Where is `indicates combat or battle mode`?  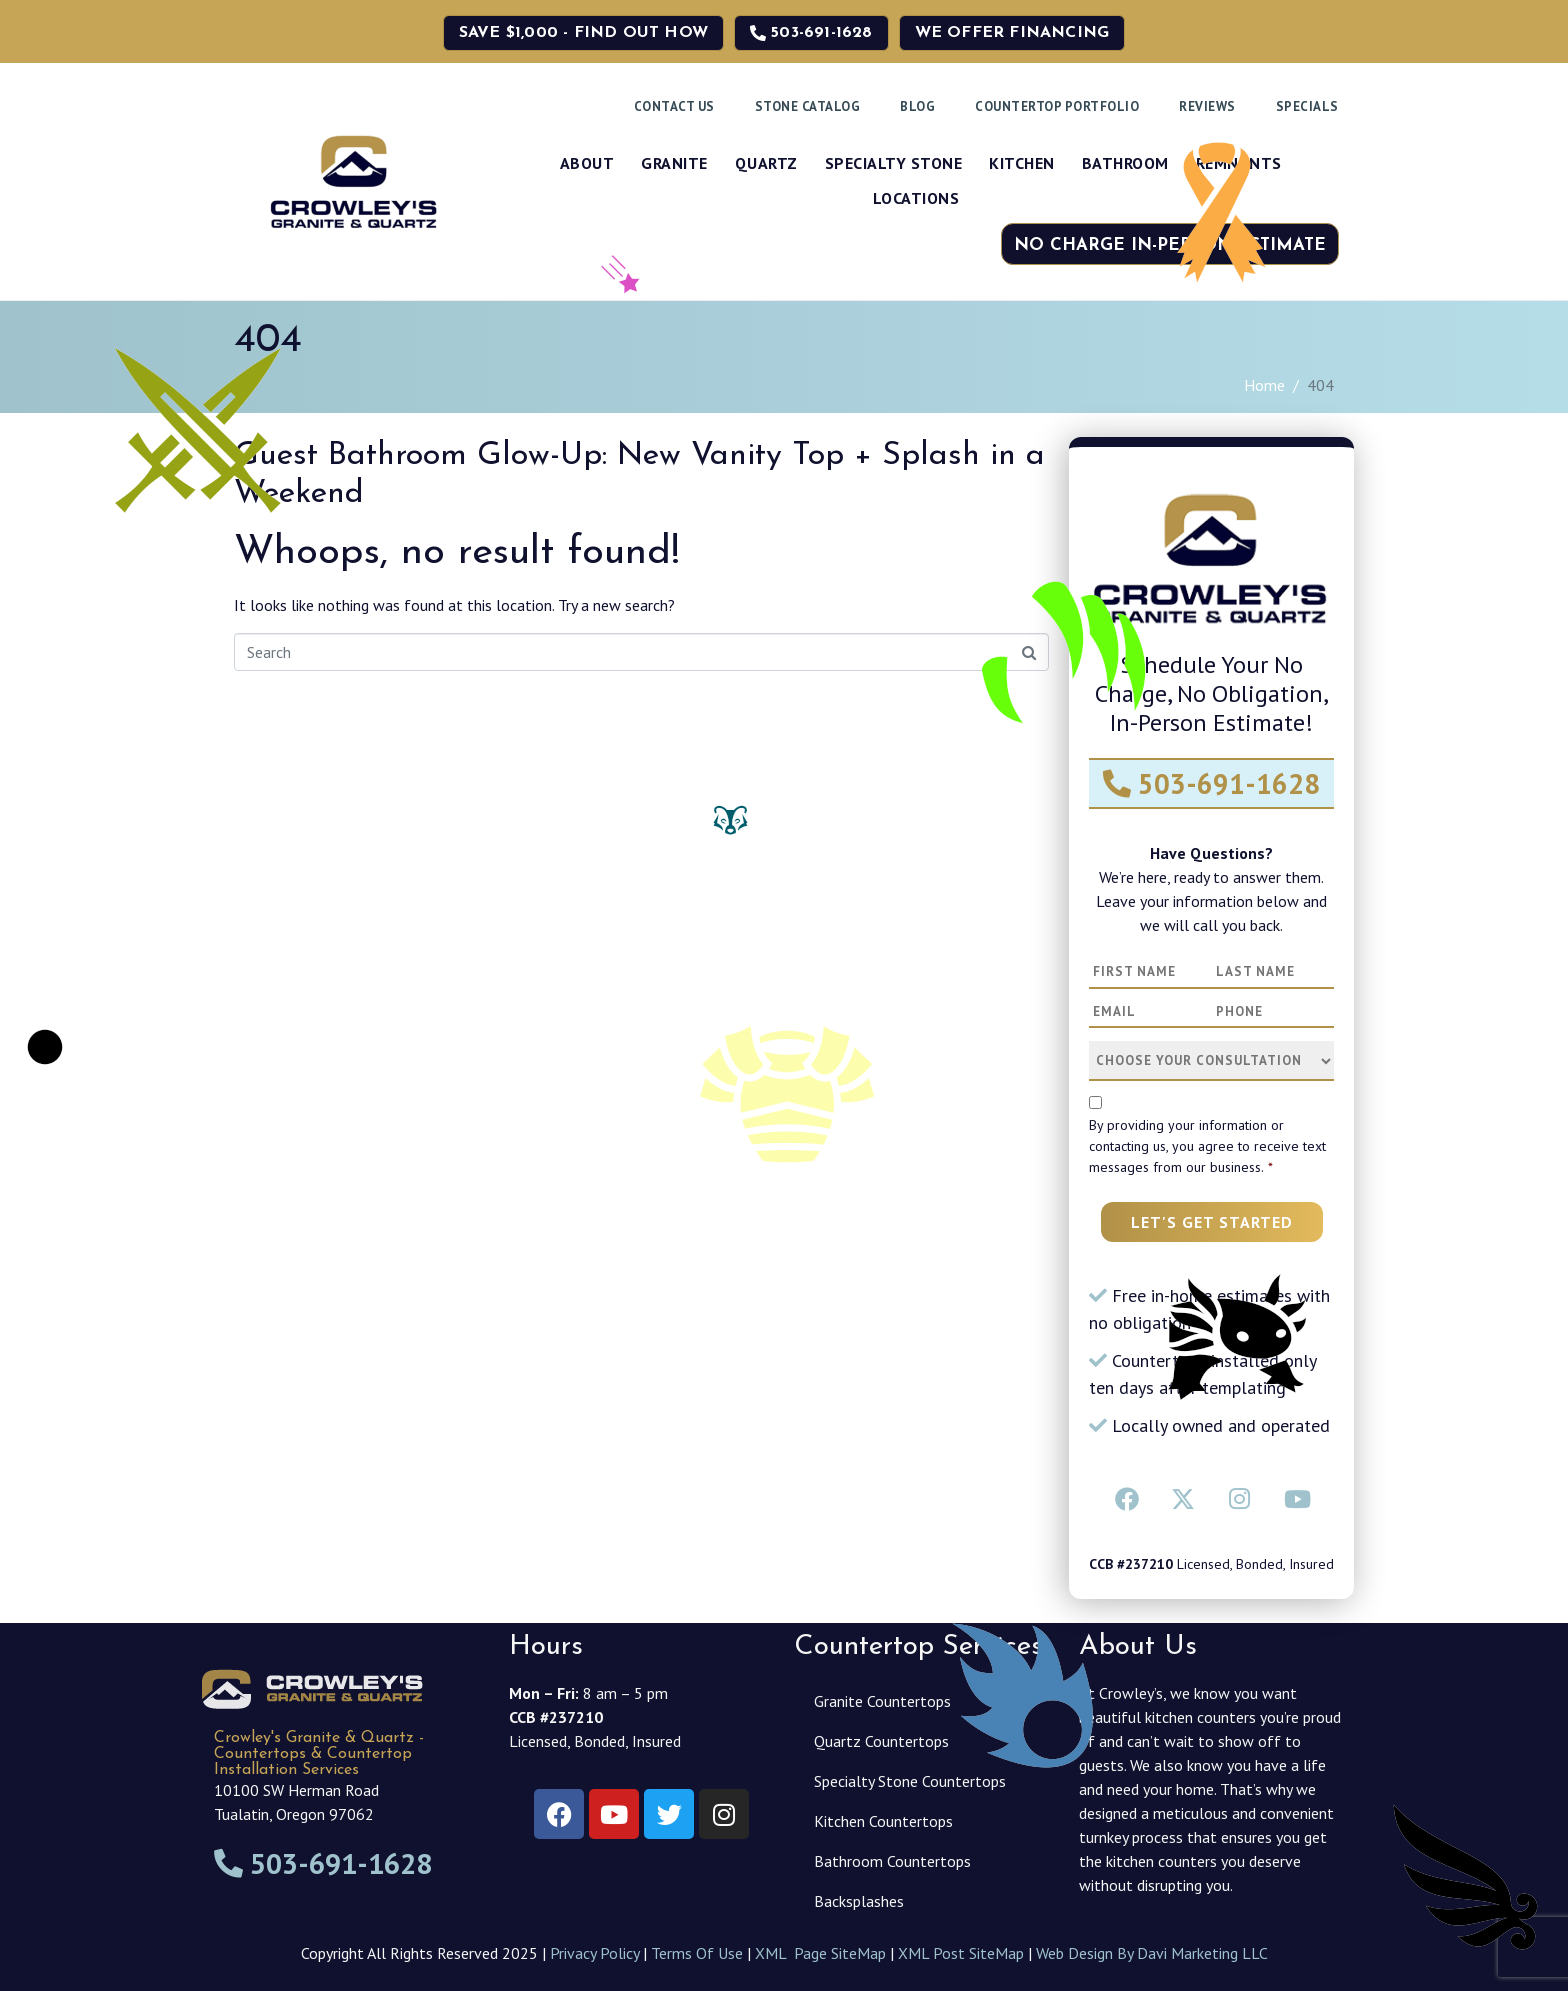 indicates combat or battle mode is located at coordinates (198, 433).